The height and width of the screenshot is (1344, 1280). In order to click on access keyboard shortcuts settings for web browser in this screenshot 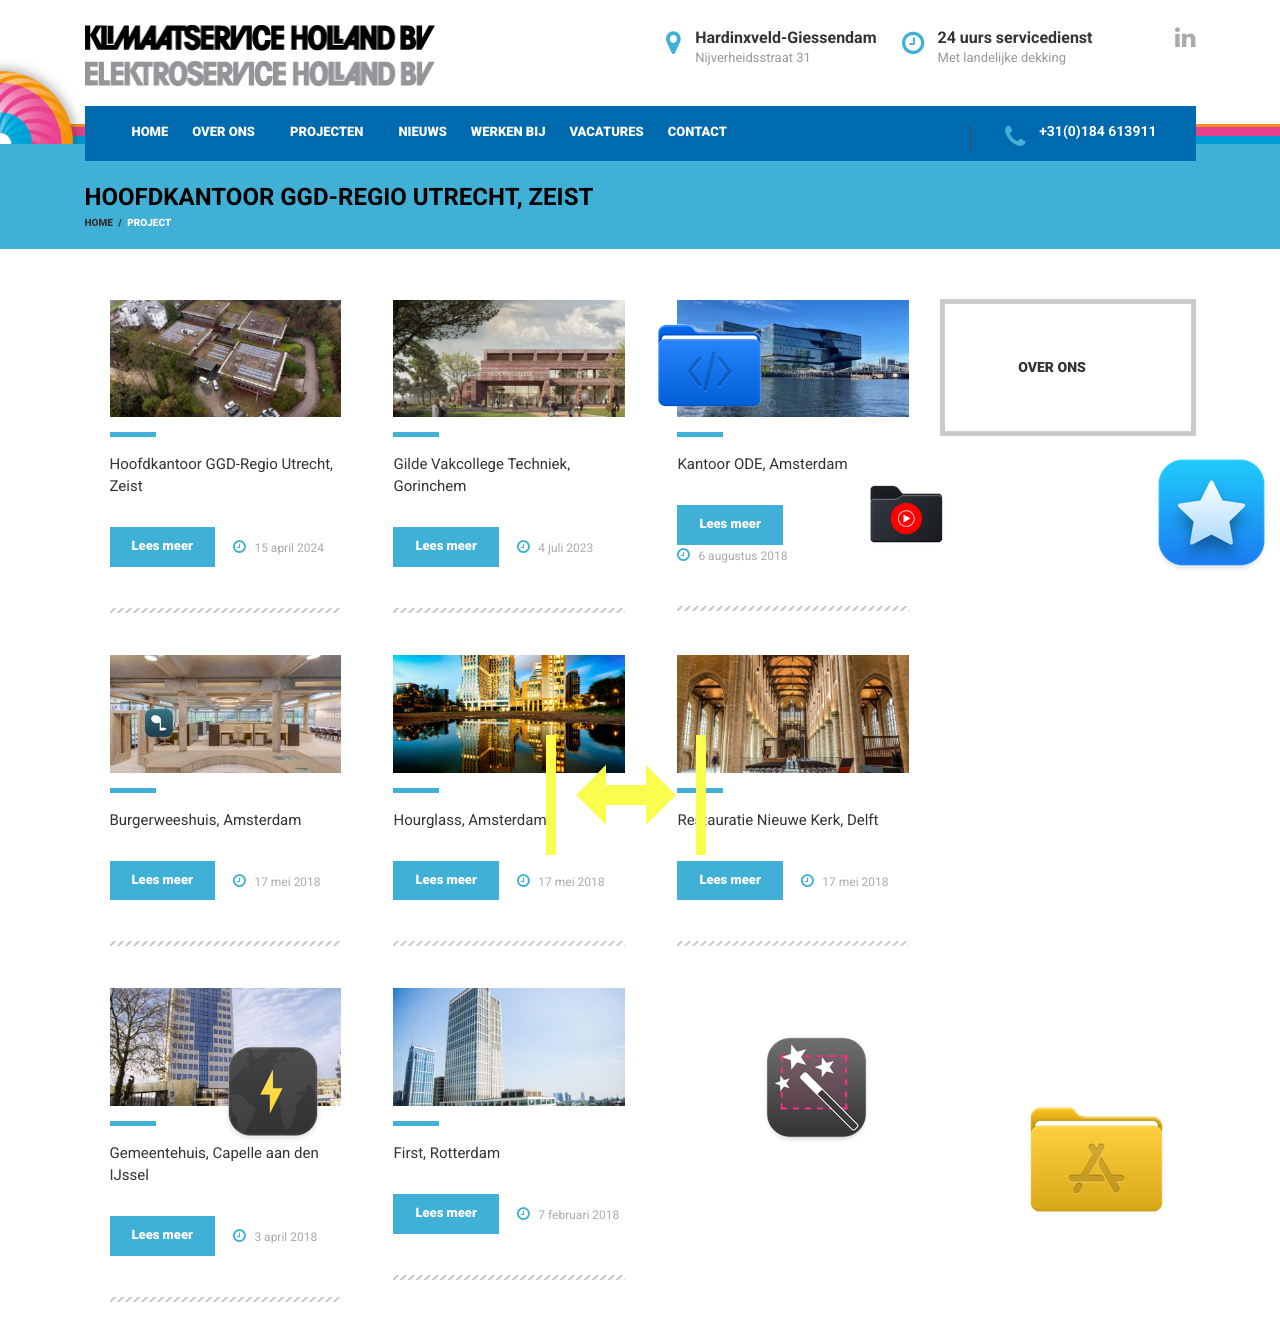, I will do `click(273, 1093)`.